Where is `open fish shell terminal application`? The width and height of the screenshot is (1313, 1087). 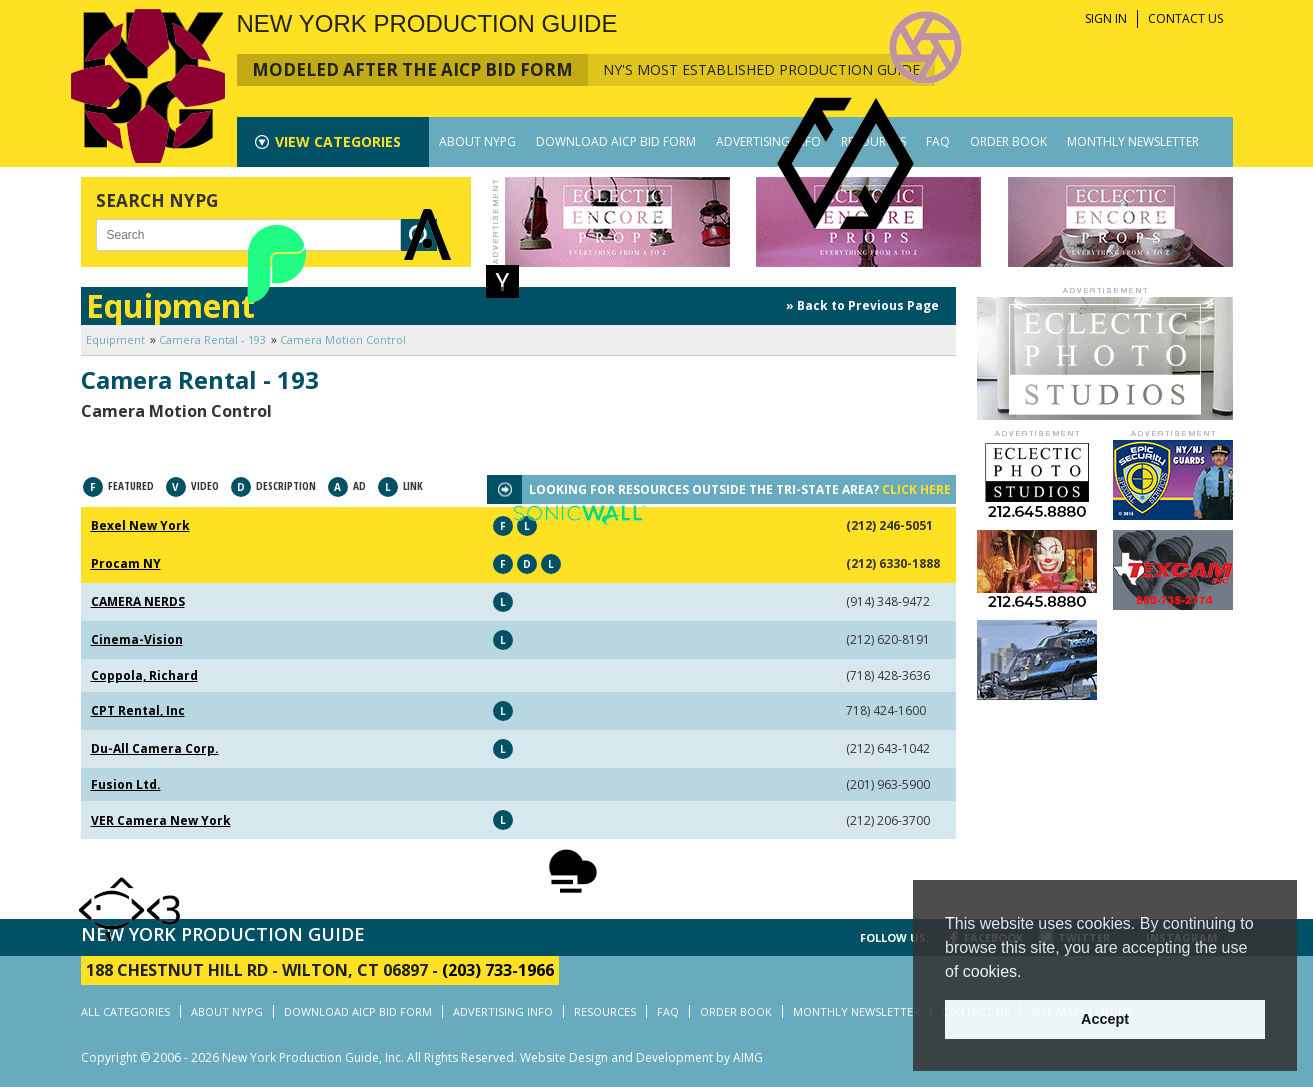
open fish shell terminal application is located at coordinates (129, 909).